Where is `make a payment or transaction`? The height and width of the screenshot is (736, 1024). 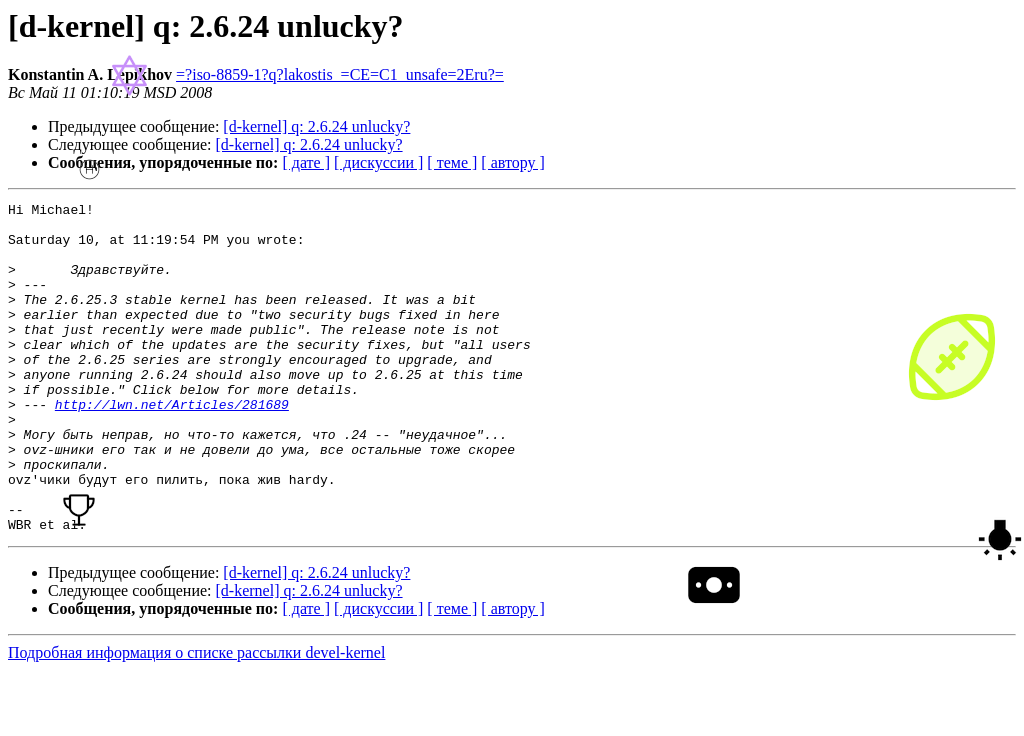 make a payment or transaction is located at coordinates (714, 585).